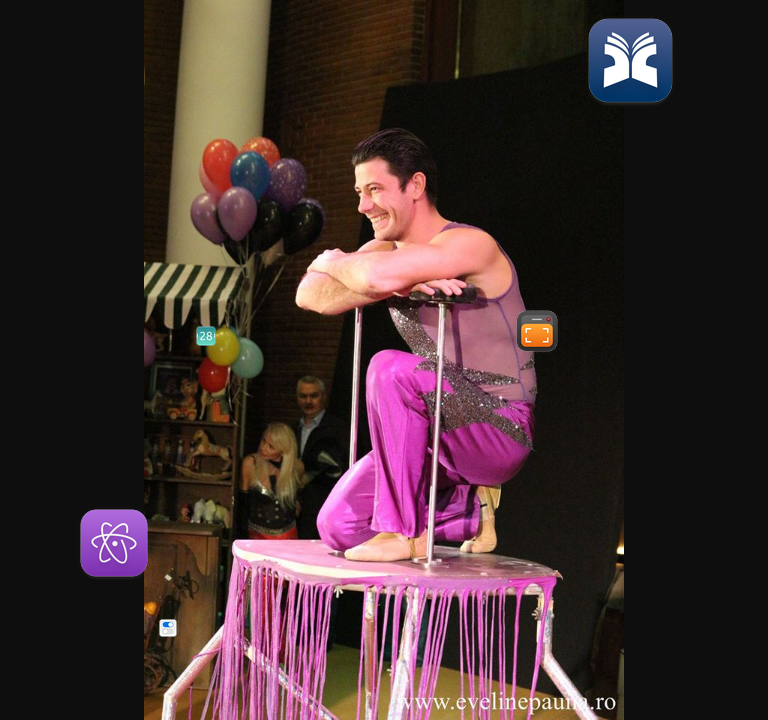  What do you see at coordinates (114, 543) in the screenshot?
I see `open atom nightly text editor` at bounding box center [114, 543].